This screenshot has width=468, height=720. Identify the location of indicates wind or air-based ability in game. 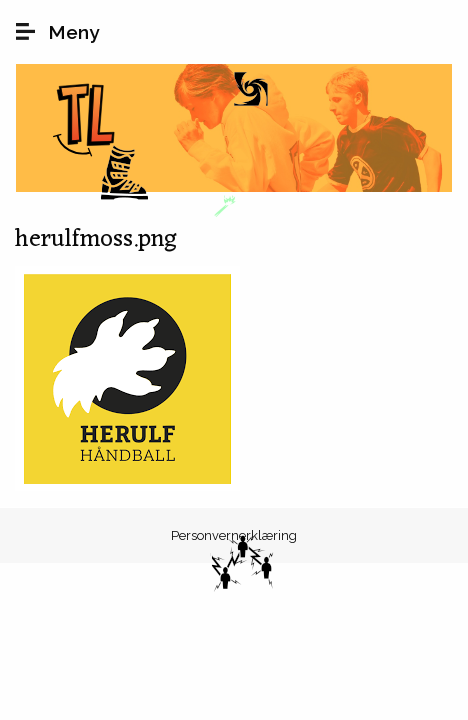
(251, 89).